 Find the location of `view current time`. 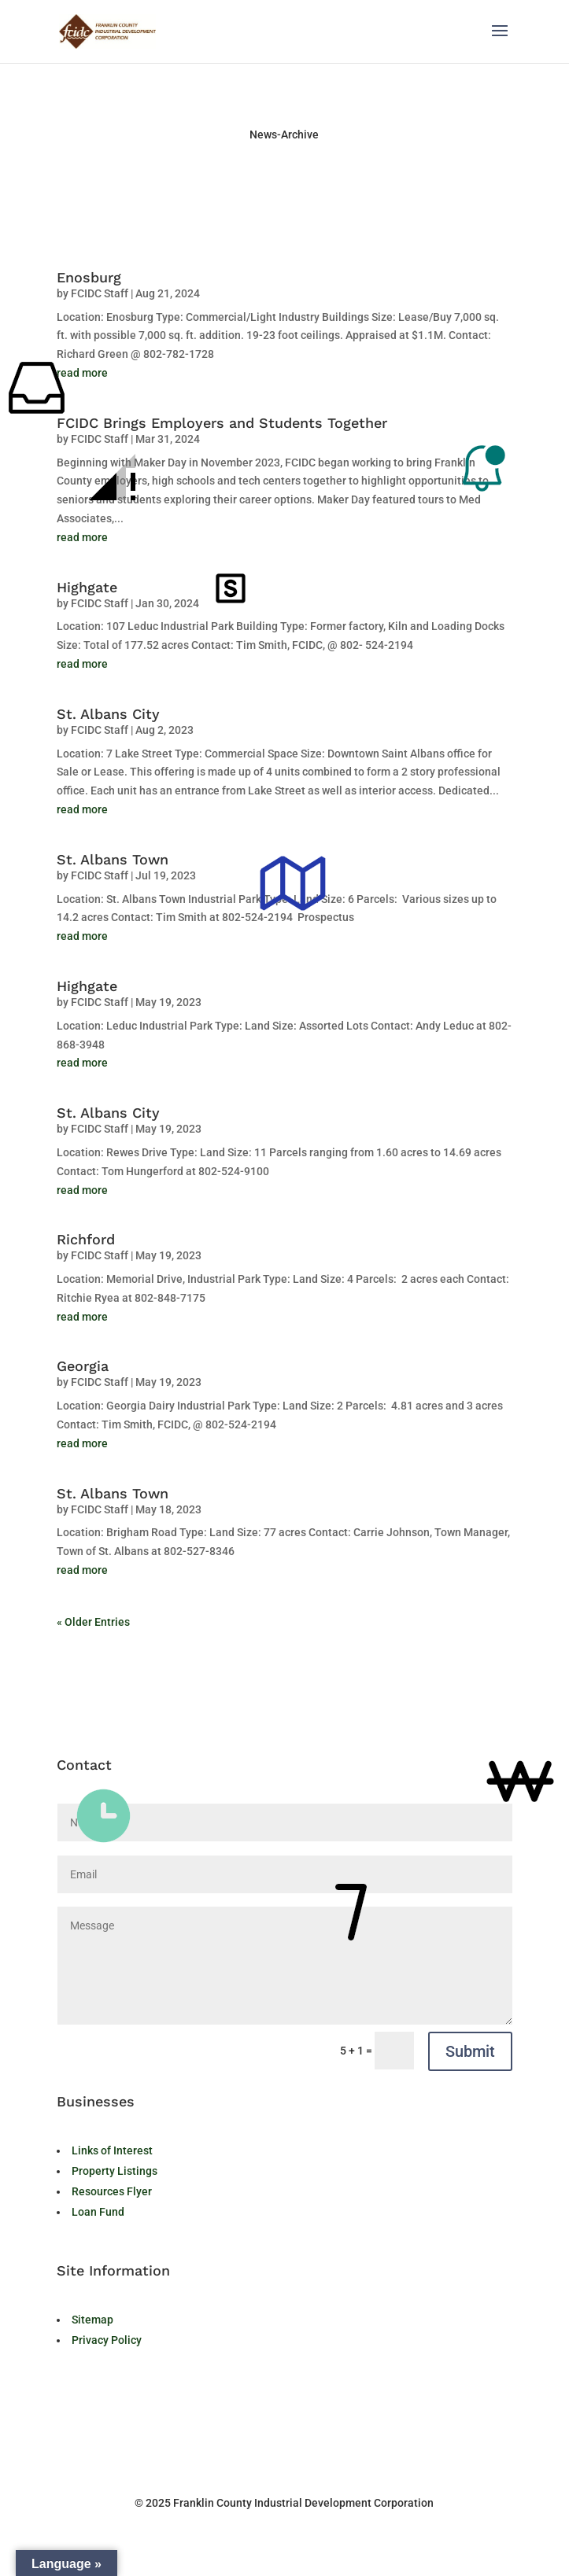

view current time is located at coordinates (103, 1815).